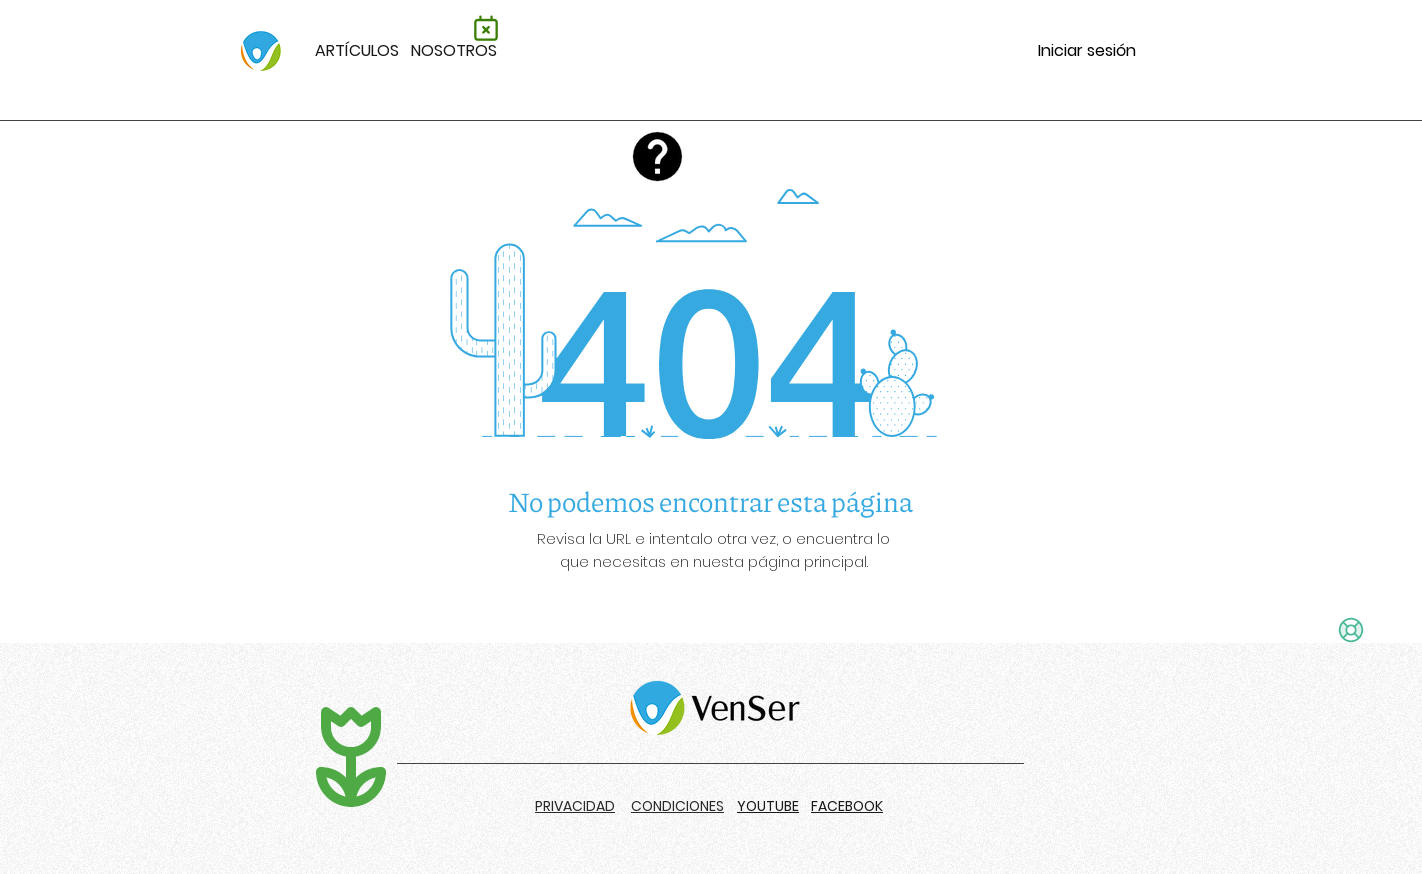 Image resolution: width=1422 pixels, height=874 pixels. What do you see at coordinates (351, 757) in the screenshot?
I see `enable macro or close-up photography mode` at bounding box center [351, 757].